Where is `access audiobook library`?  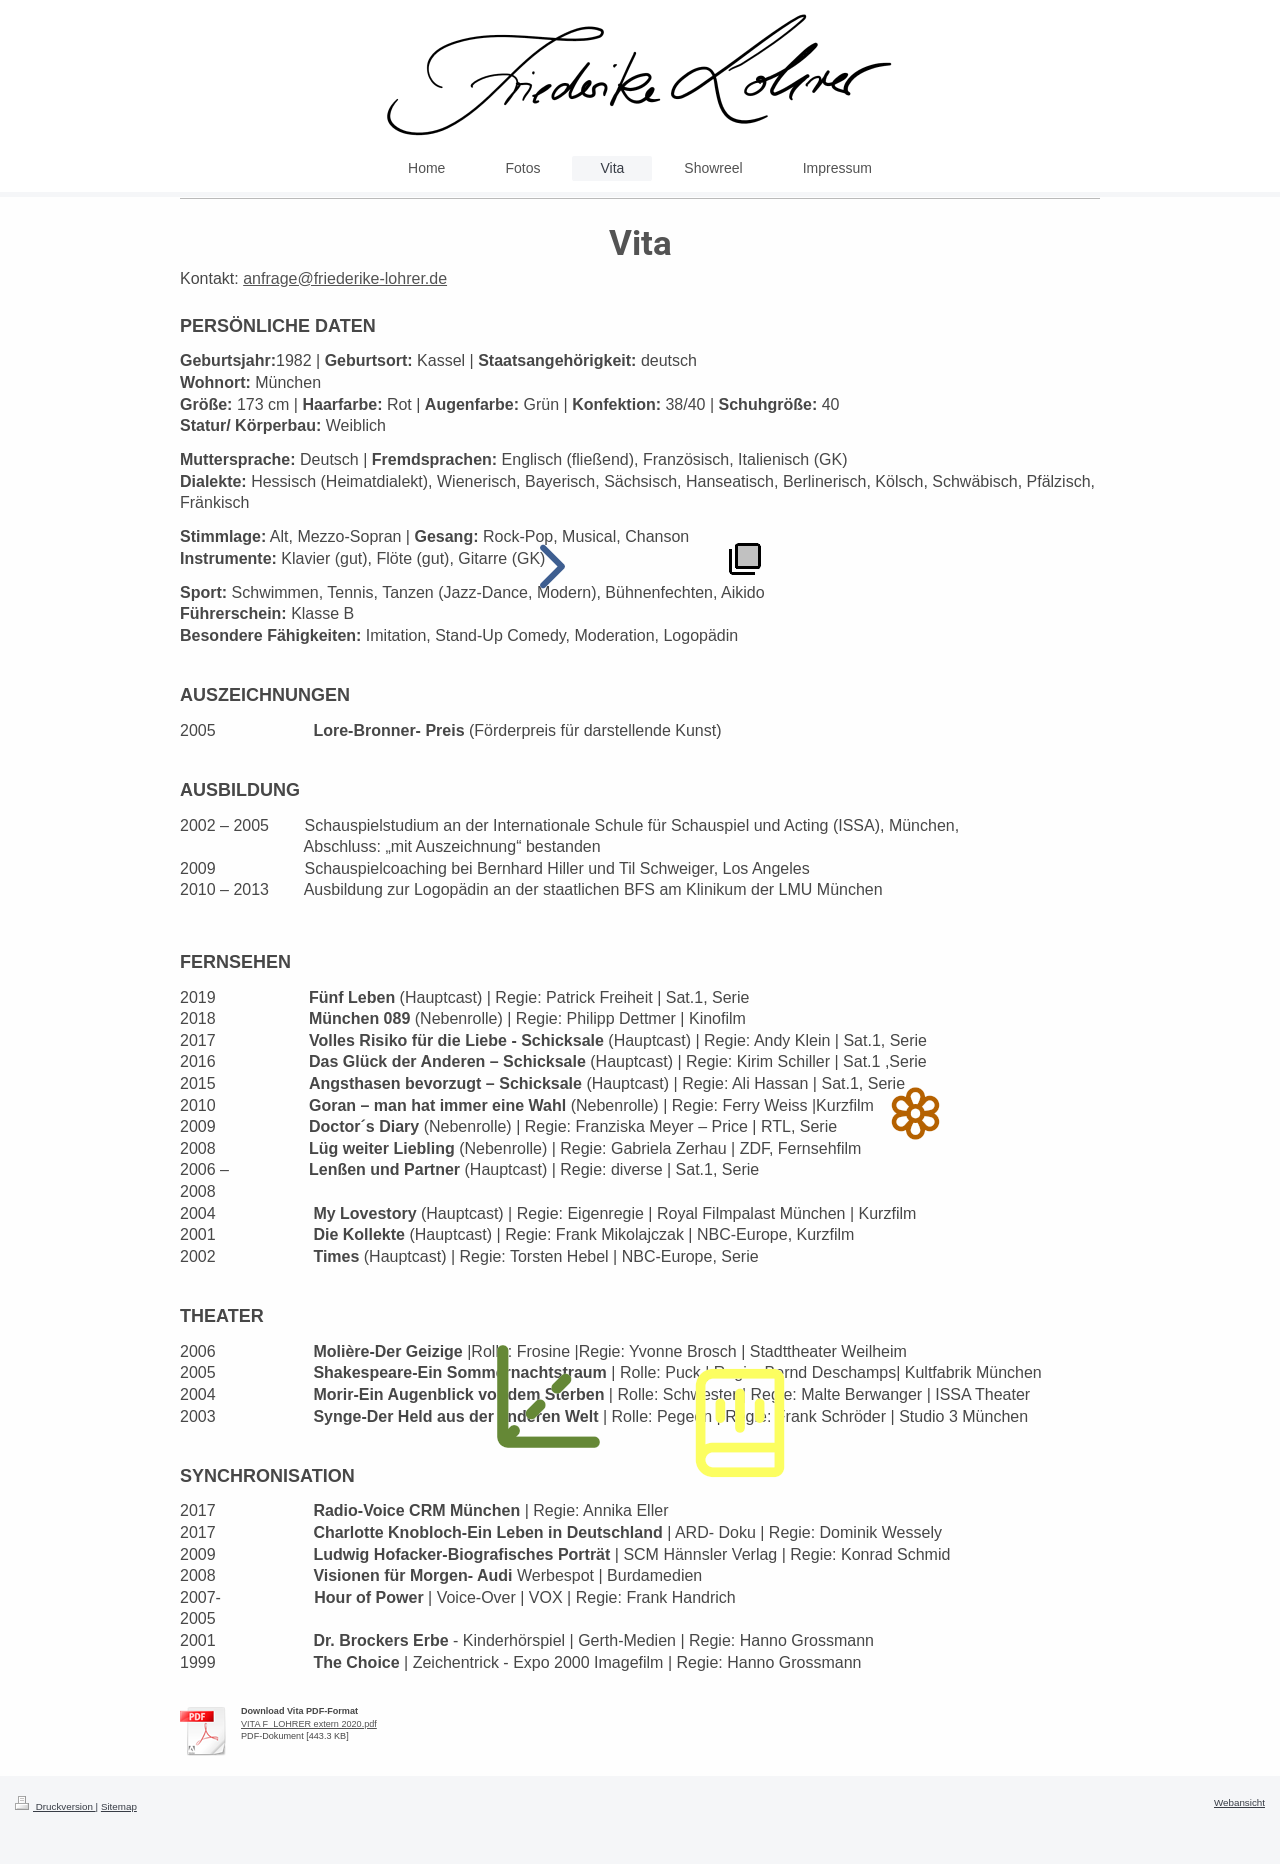
access audiobook library is located at coordinates (740, 1423).